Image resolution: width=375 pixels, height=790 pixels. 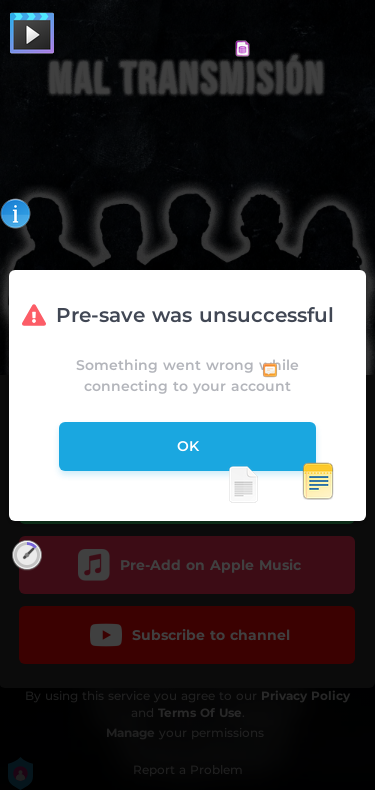 What do you see at coordinates (243, 484) in the screenshot?
I see `open a text document` at bounding box center [243, 484].